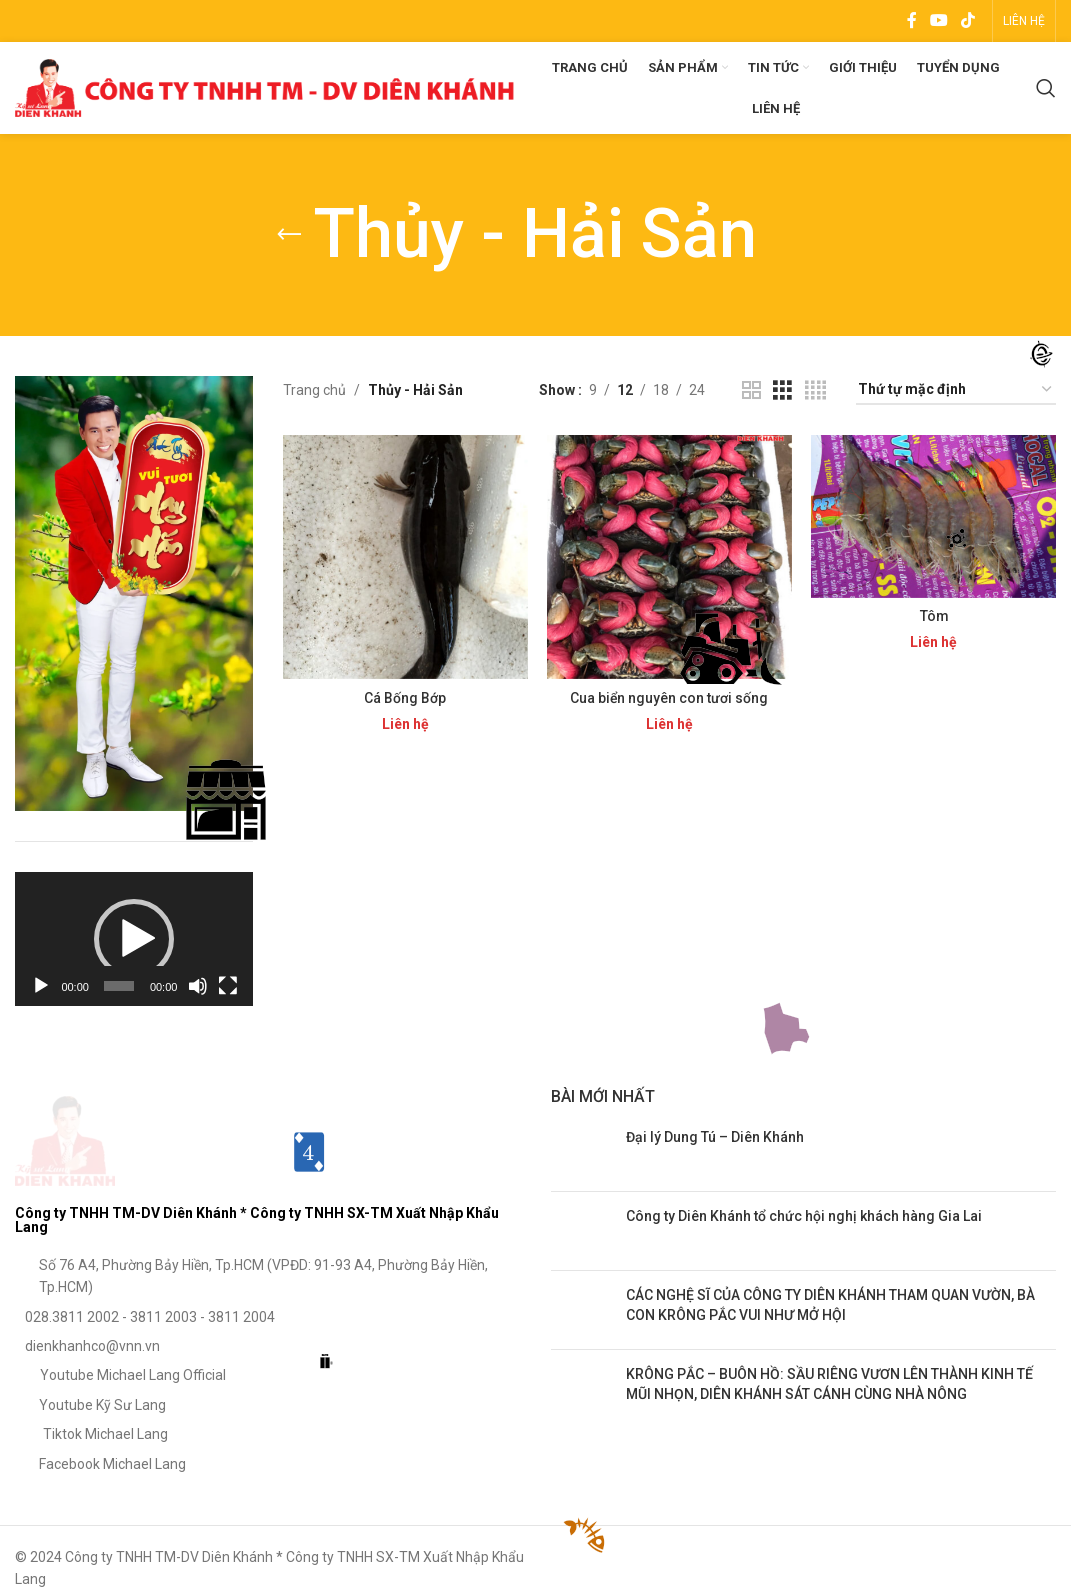 This screenshot has width=1071, height=1590. What do you see at coordinates (226, 800) in the screenshot?
I see `open the in-game shop or store` at bounding box center [226, 800].